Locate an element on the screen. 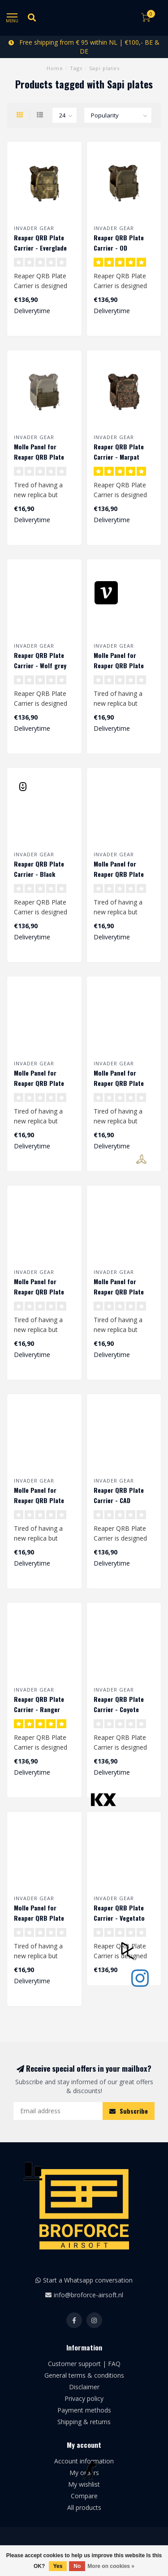 Image resolution: width=168 pixels, height=2576 pixels. open the Instagram app is located at coordinates (140, 1978).